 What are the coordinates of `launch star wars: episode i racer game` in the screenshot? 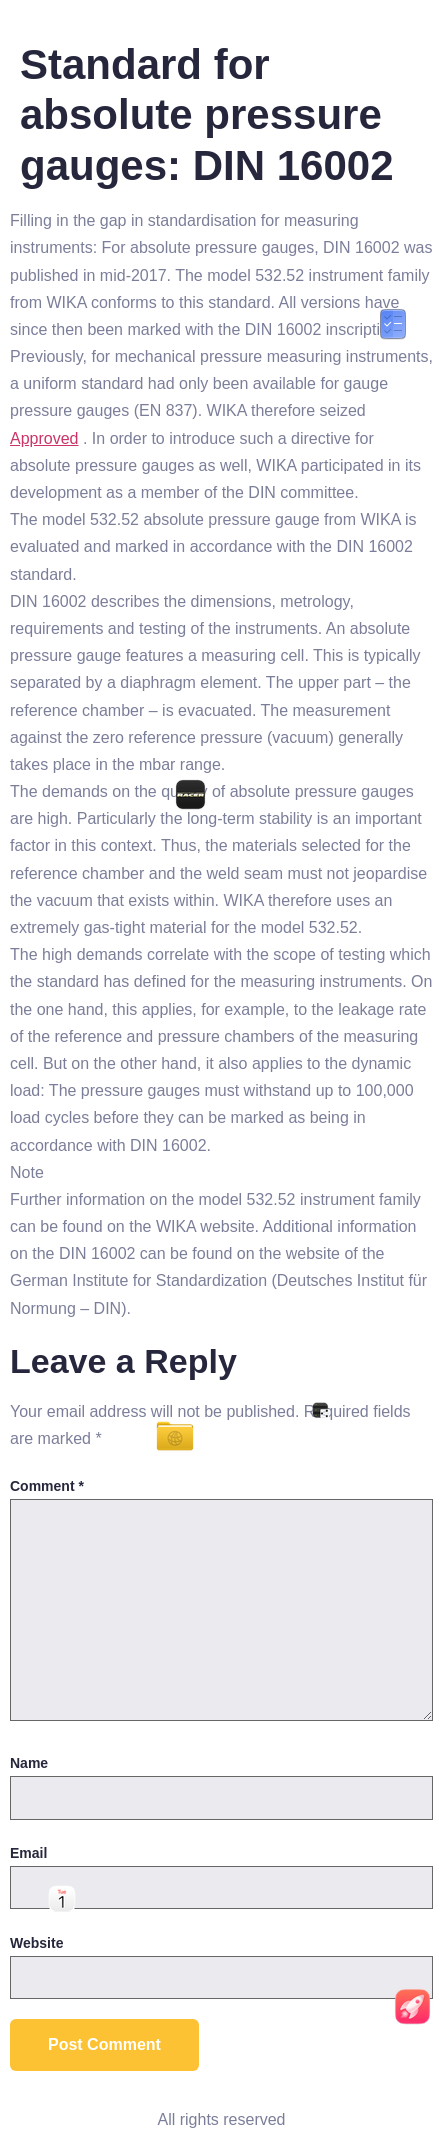 It's located at (190, 794).